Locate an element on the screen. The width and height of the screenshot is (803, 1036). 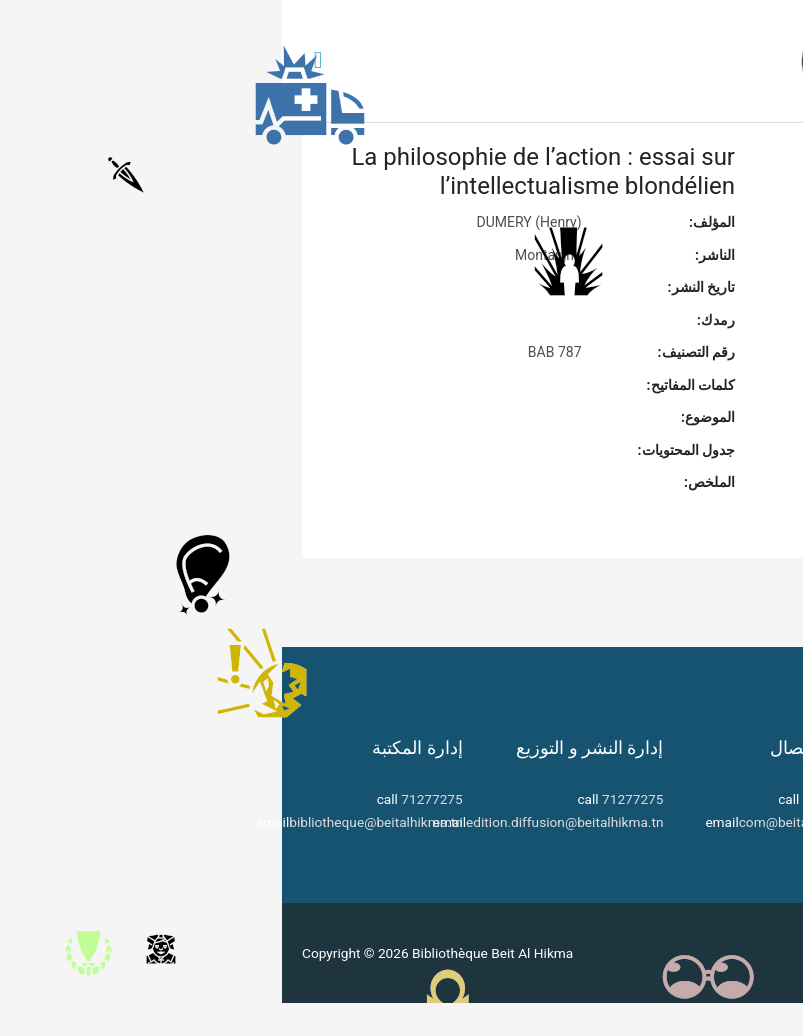
send an emergency distress signal is located at coordinates (262, 673).